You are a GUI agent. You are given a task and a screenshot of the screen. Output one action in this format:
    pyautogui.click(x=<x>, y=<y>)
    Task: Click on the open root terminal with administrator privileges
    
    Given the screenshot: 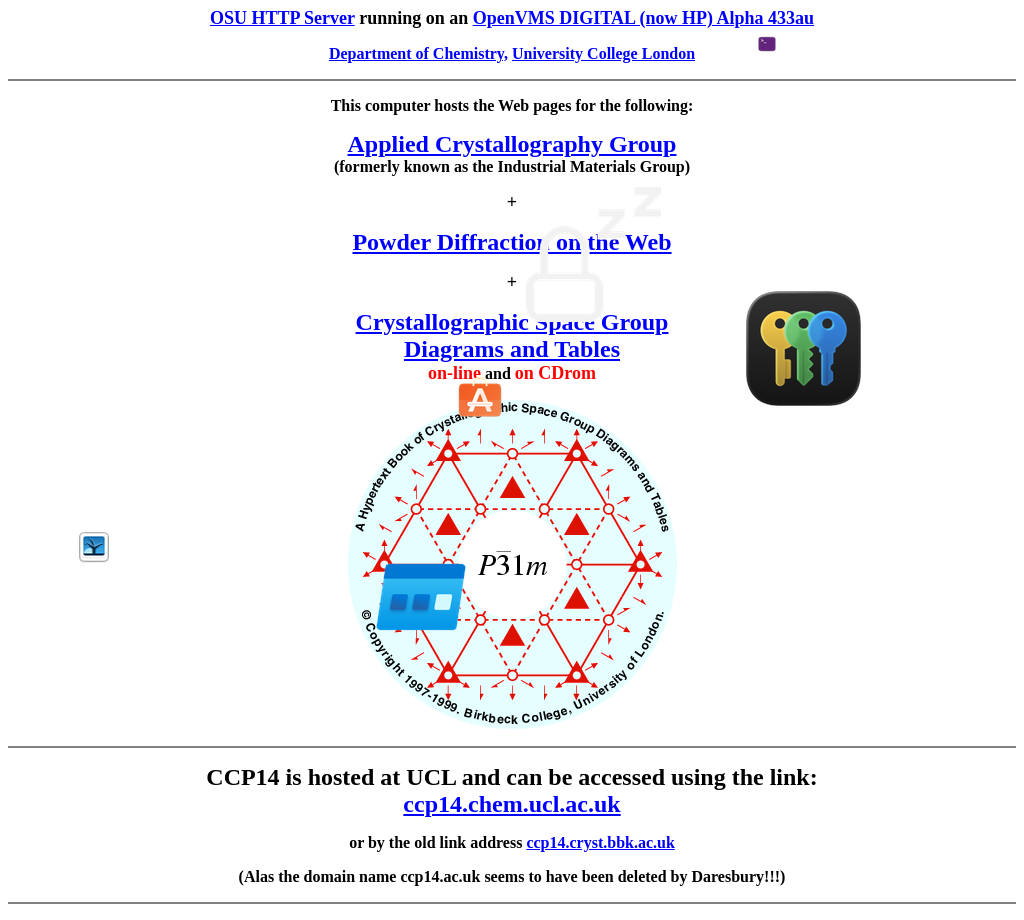 What is the action you would take?
    pyautogui.click(x=767, y=44)
    